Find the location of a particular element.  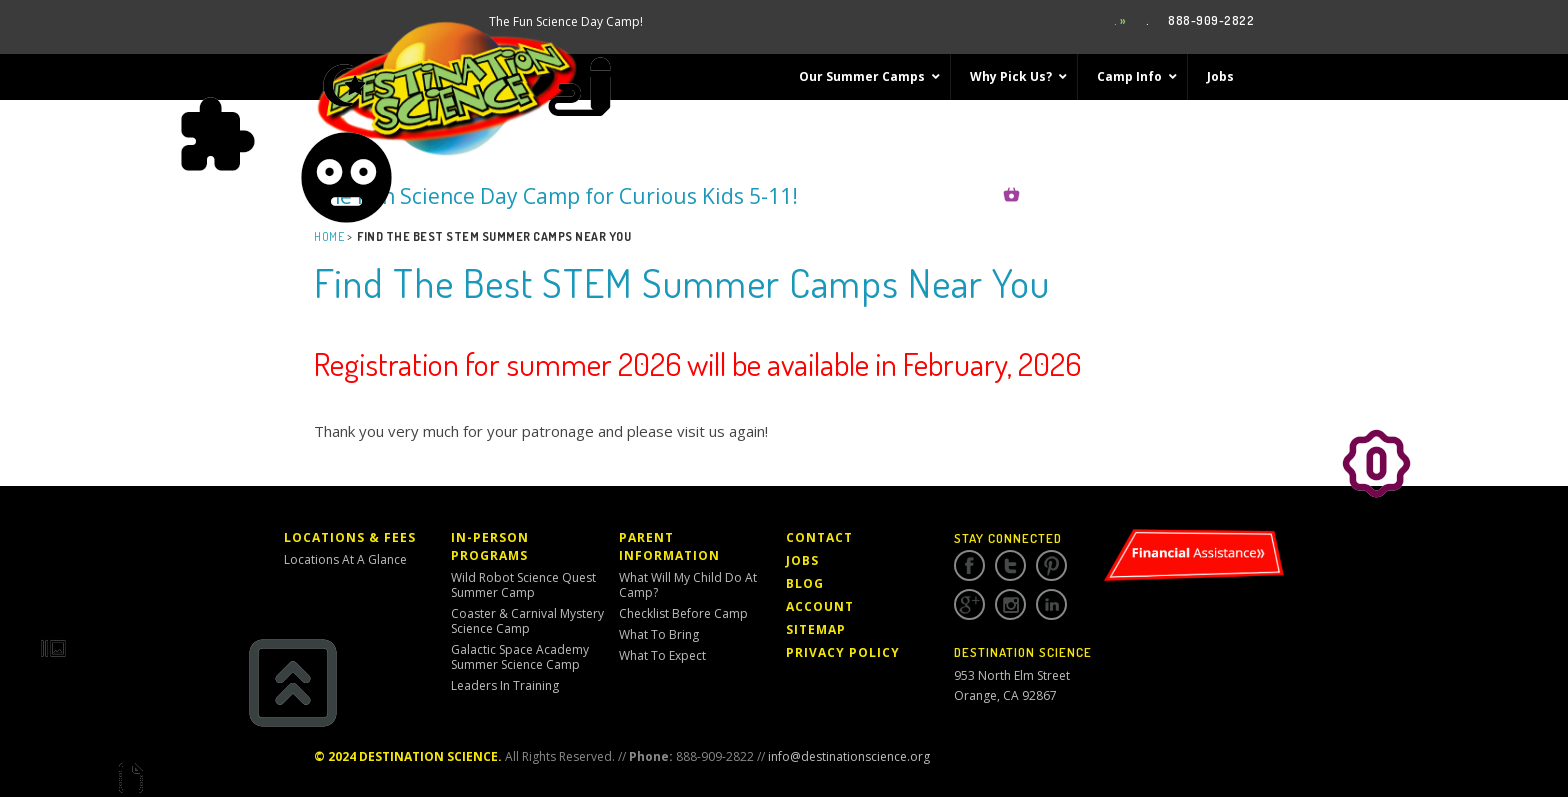

scroll to top of page is located at coordinates (293, 683).